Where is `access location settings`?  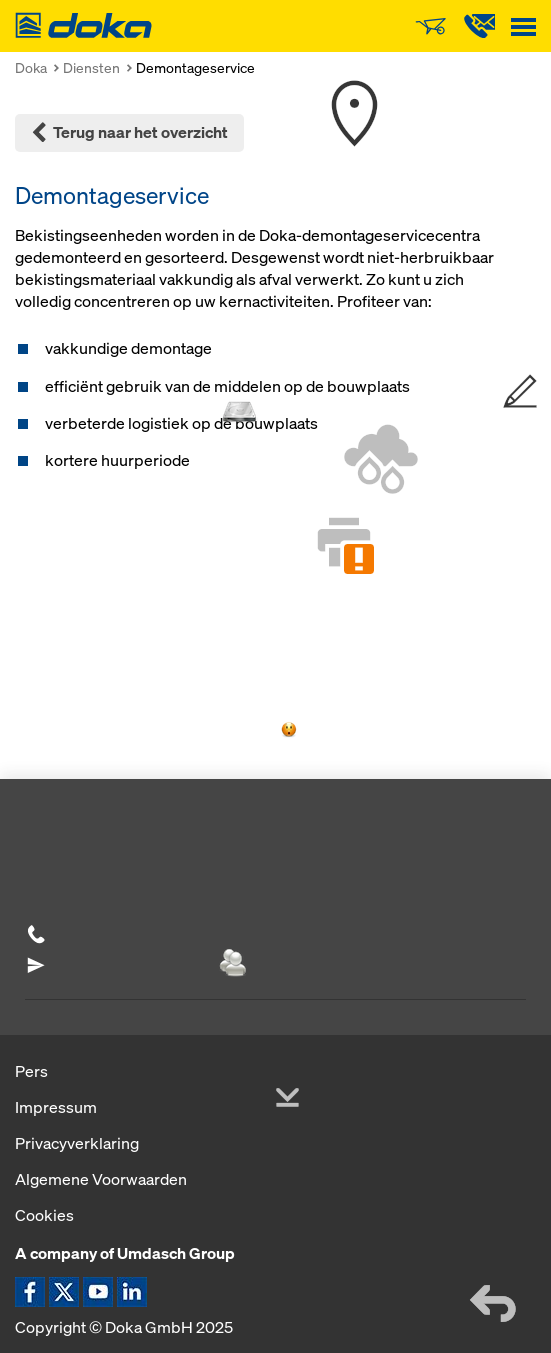 access location settings is located at coordinates (354, 112).